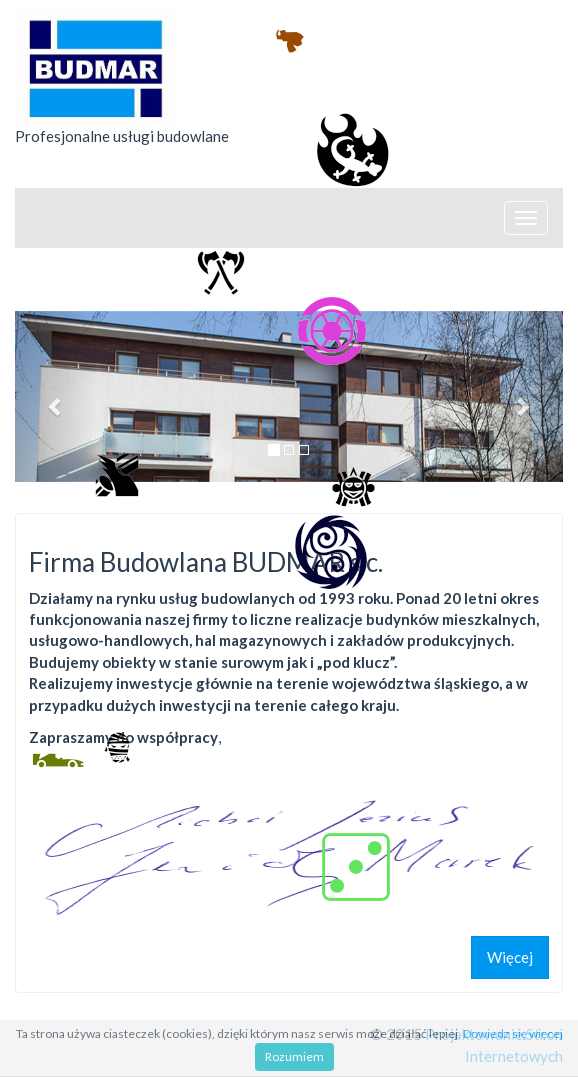  What do you see at coordinates (58, 760) in the screenshot?
I see `access formula 1 racing game or content` at bounding box center [58, 760].